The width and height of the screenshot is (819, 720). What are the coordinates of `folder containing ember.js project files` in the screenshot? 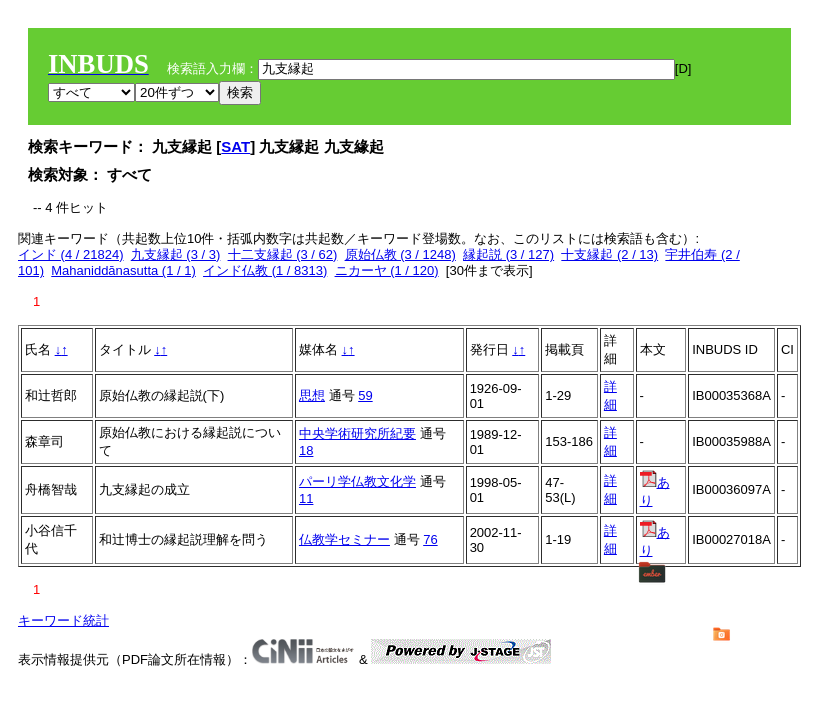 It's located at (652, 573).